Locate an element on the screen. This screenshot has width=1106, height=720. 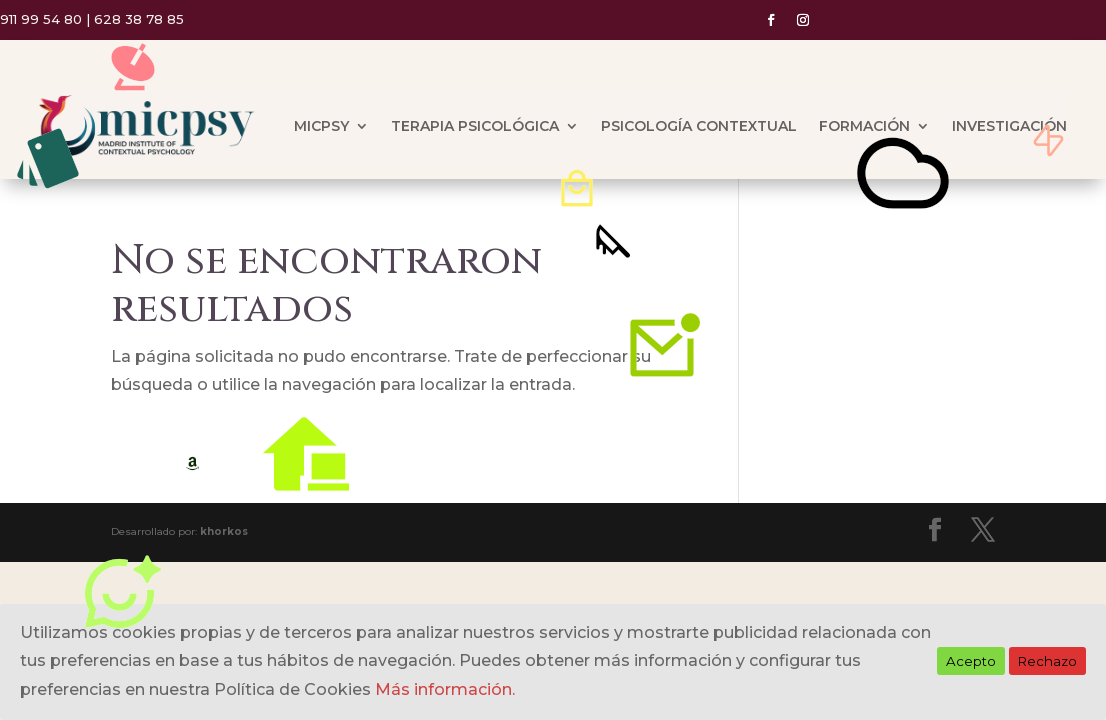
view your shopping bag is located at coordinates (577, 189).